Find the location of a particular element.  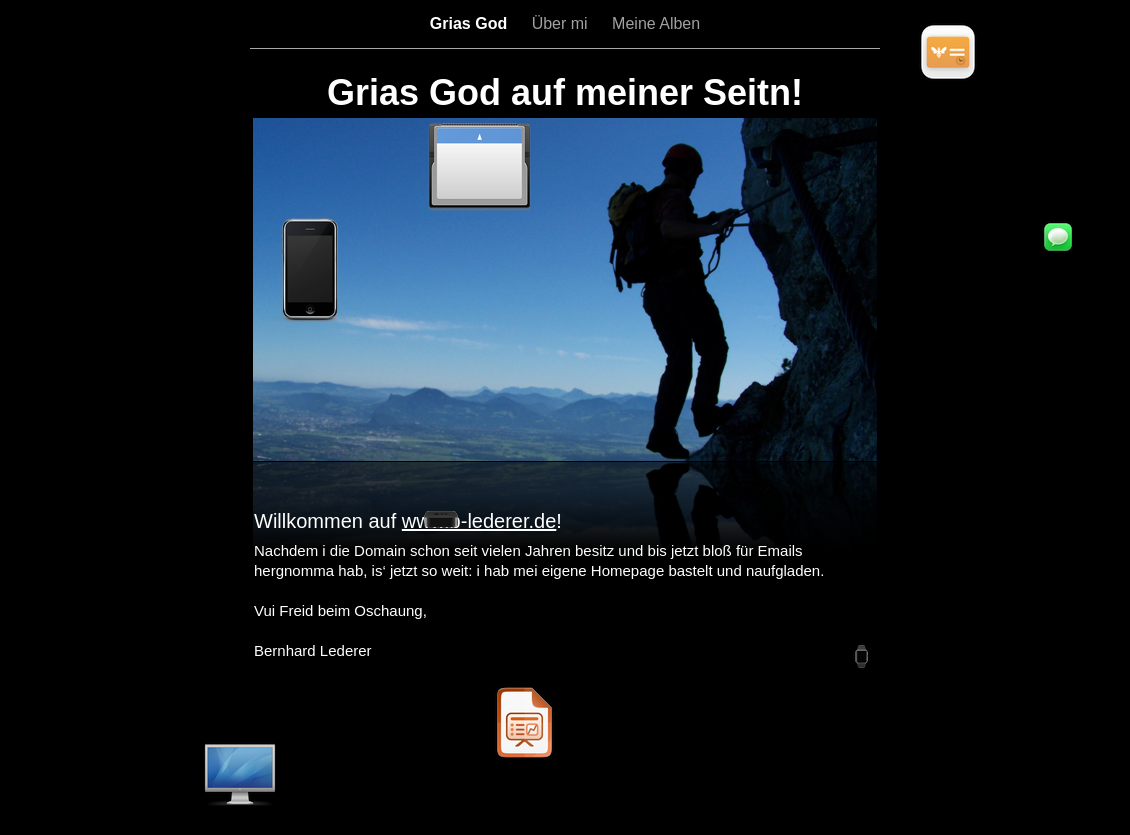

apple tv device icon is located at coordinates (441, 514).